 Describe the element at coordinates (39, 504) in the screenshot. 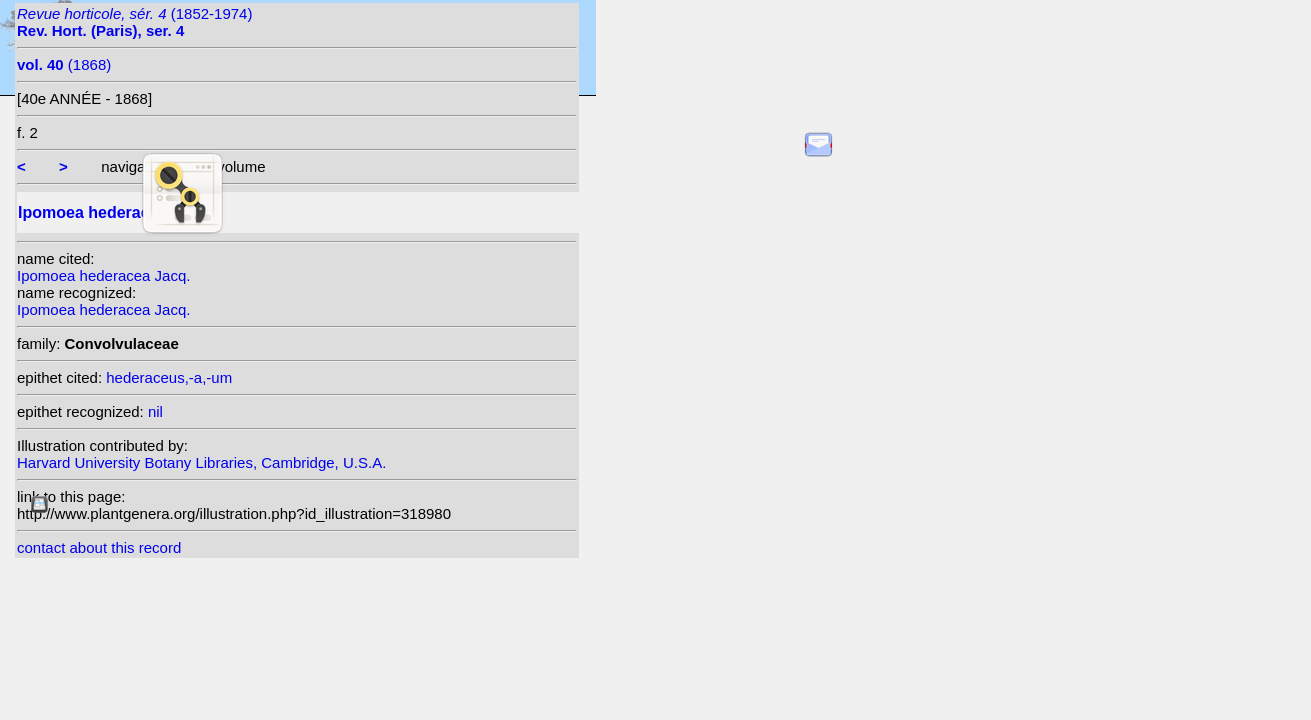

I see `open skanpage document scanning app` at that location.